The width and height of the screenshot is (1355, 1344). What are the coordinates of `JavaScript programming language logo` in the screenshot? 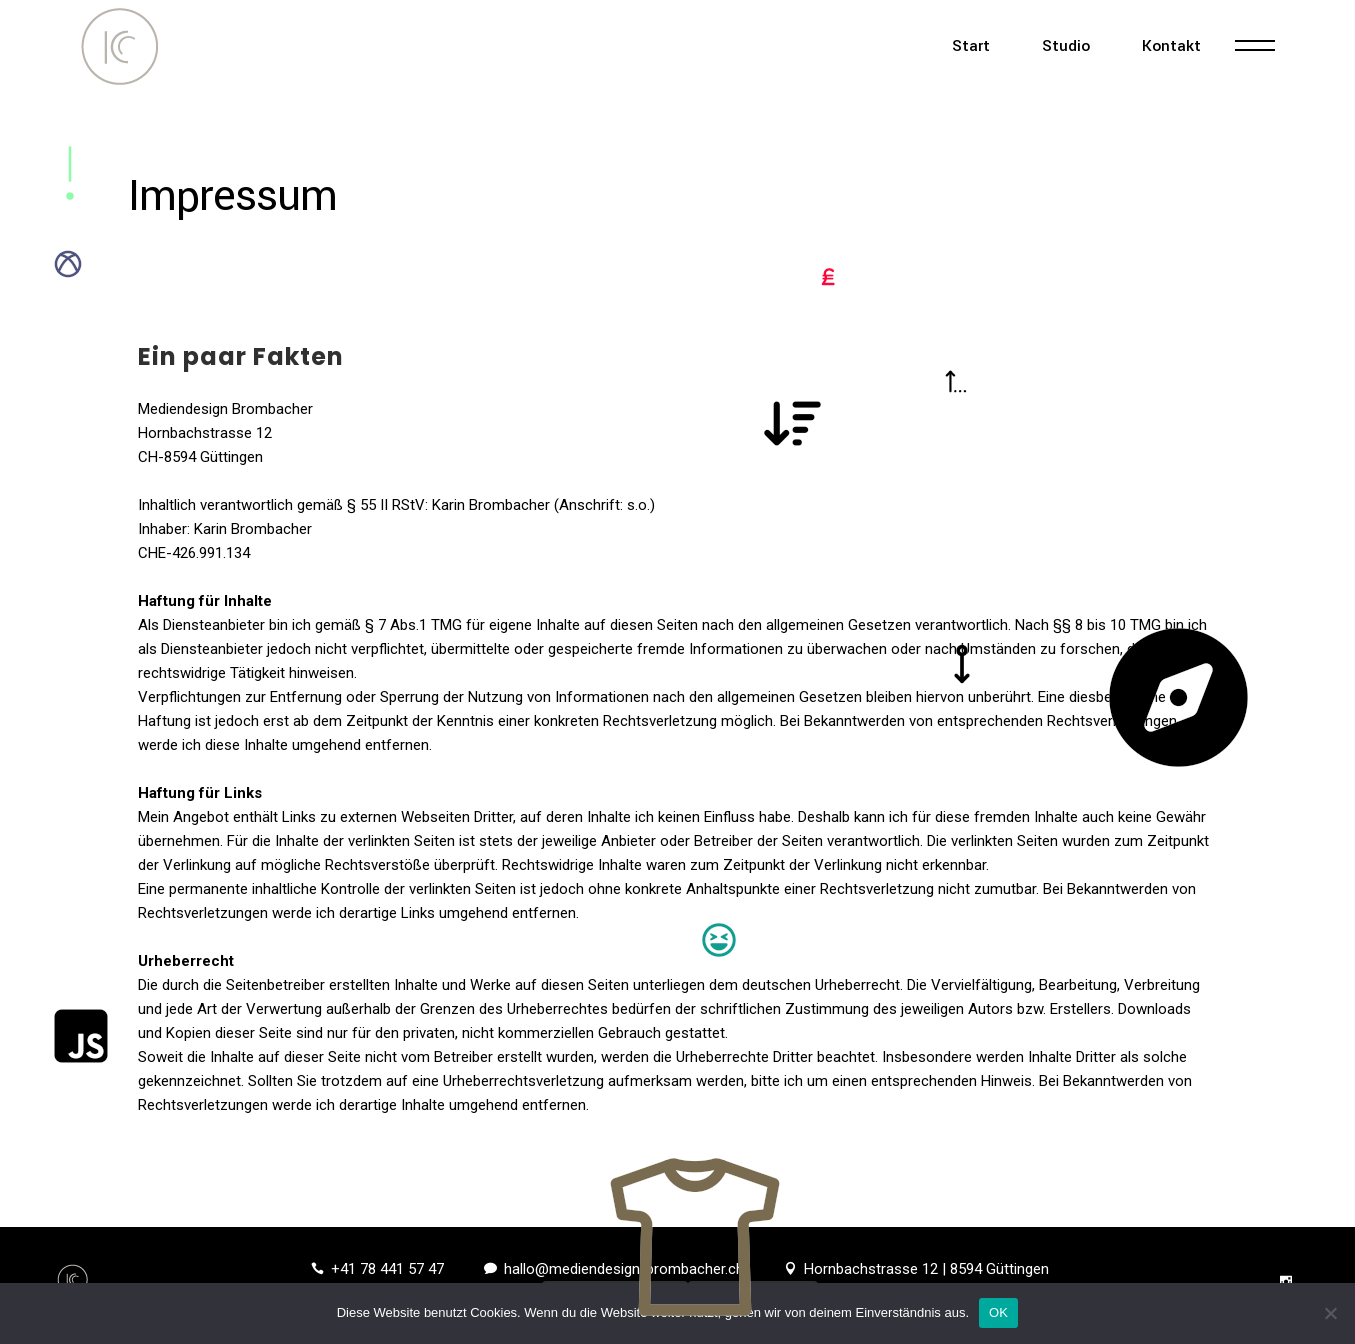 It's located at (81, 1036).